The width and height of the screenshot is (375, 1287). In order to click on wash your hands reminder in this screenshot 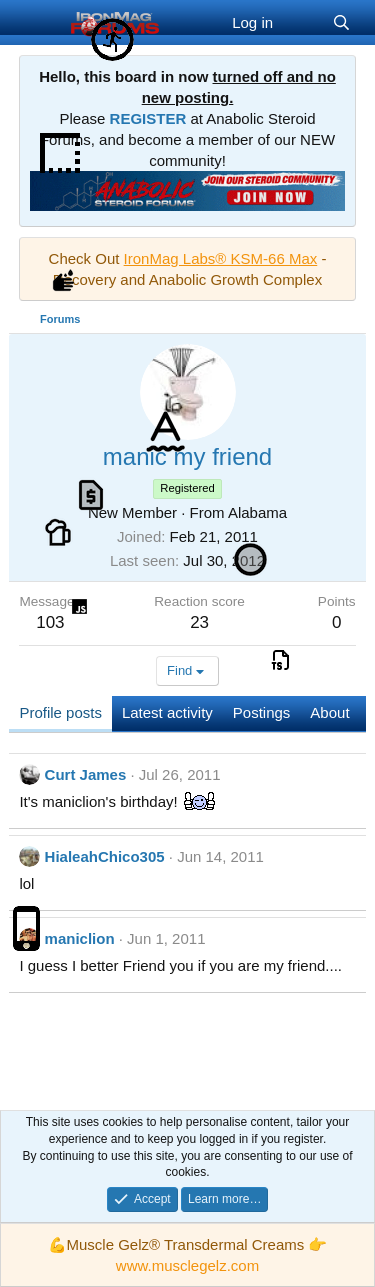, I will do `click(64, 280)`.